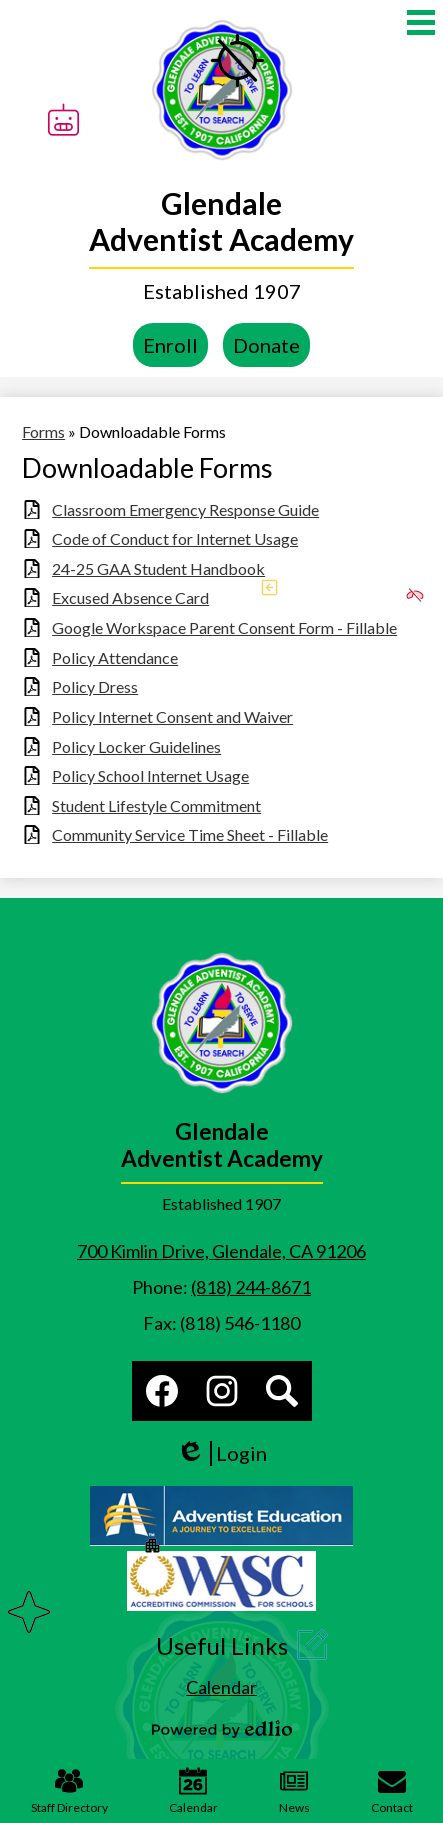 This screenshot has width=443, height=1823. I want to click on go back to the previous screen, so click(269, 587).